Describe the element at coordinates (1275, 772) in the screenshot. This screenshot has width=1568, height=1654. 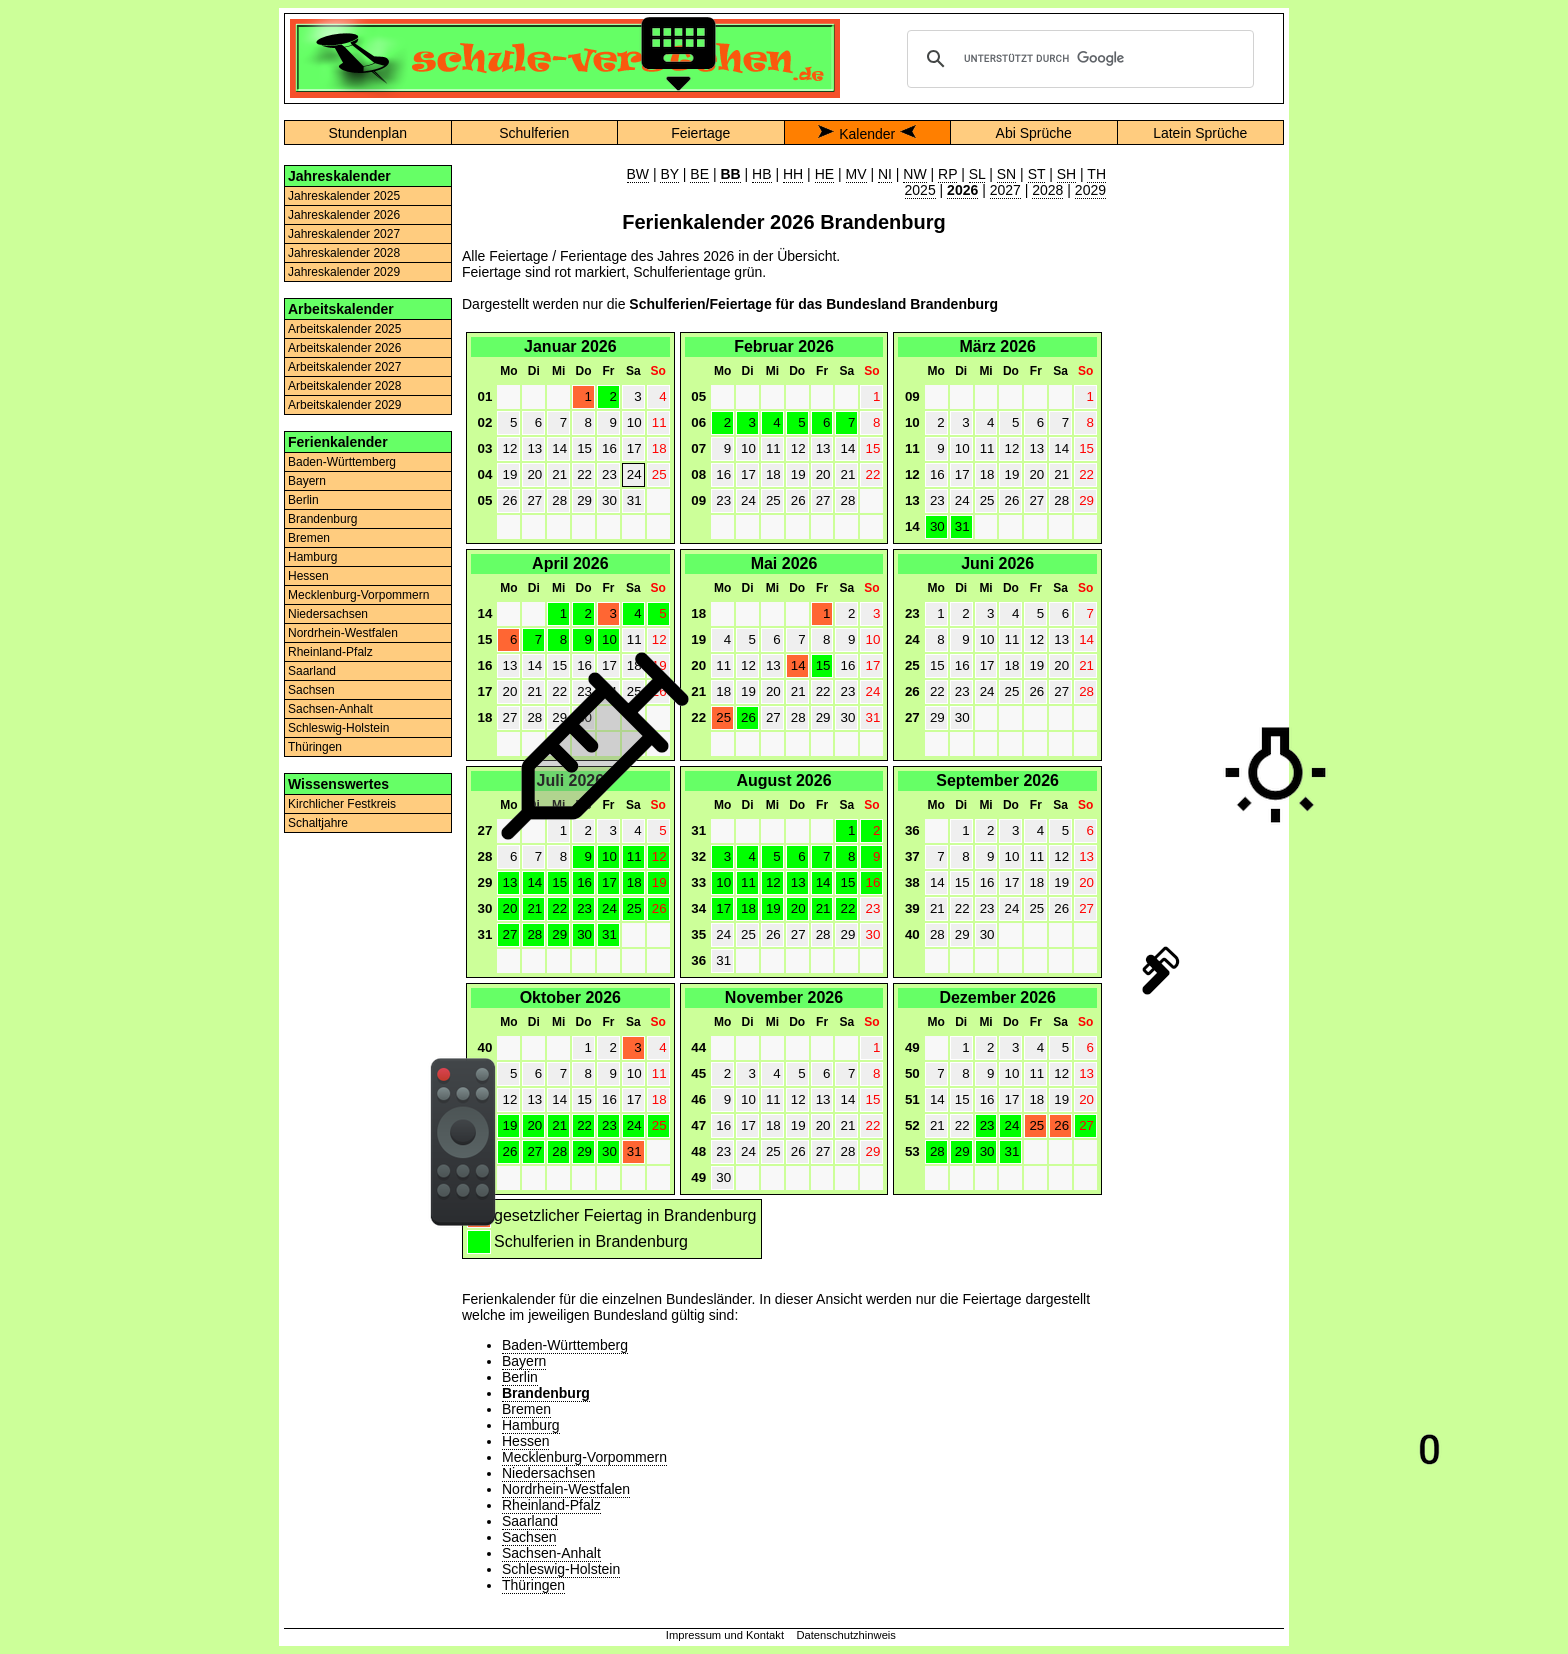
I see `adjust incandescent light settings` at that location.